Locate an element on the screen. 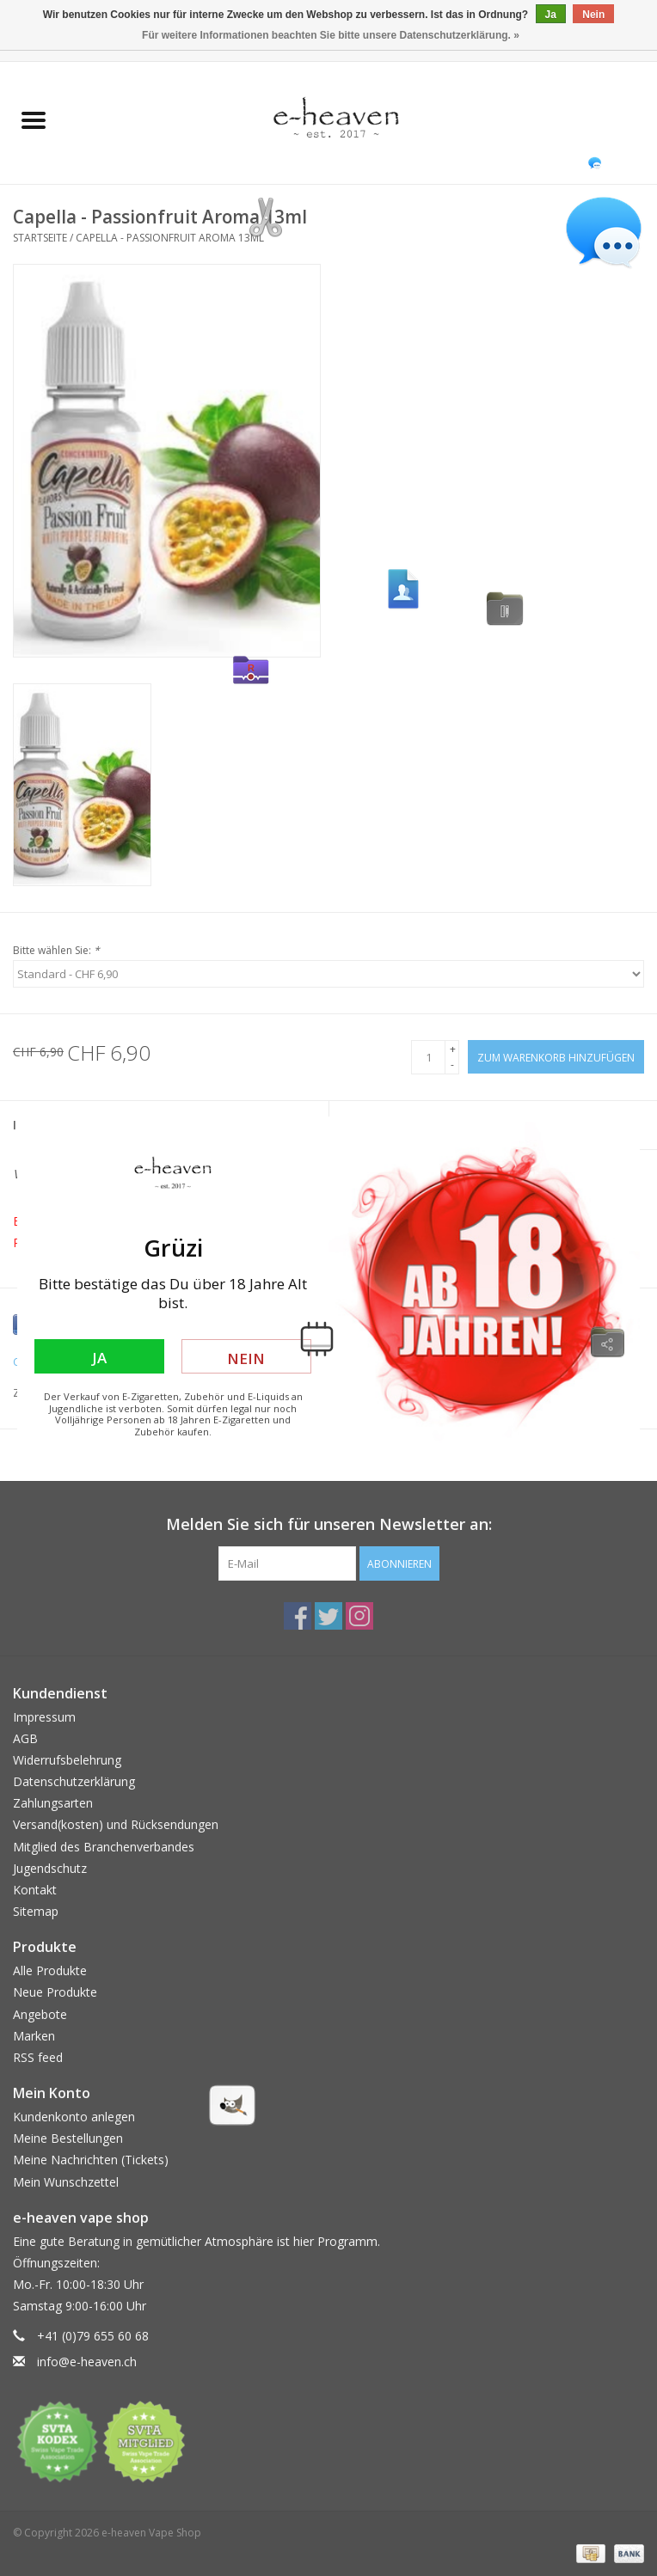  access folder containing document templates is located at coordinates (505, 609).